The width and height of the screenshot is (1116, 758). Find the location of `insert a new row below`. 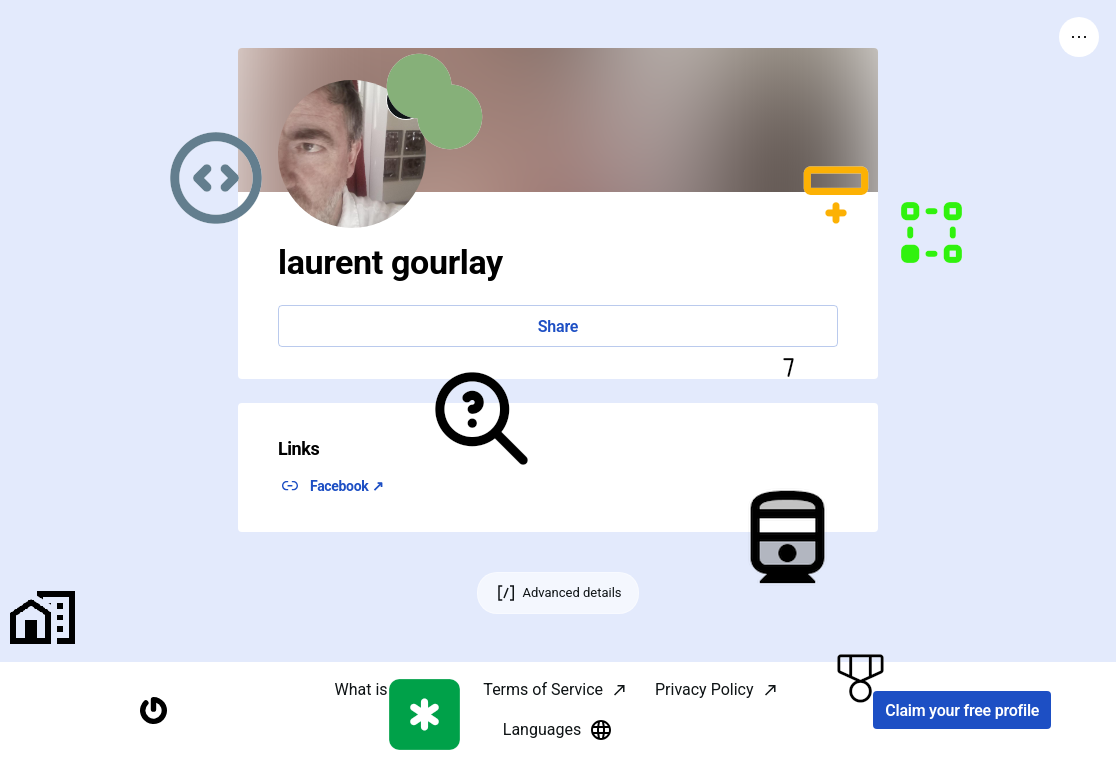

insert a new row below is located at coordinates (836, 195).